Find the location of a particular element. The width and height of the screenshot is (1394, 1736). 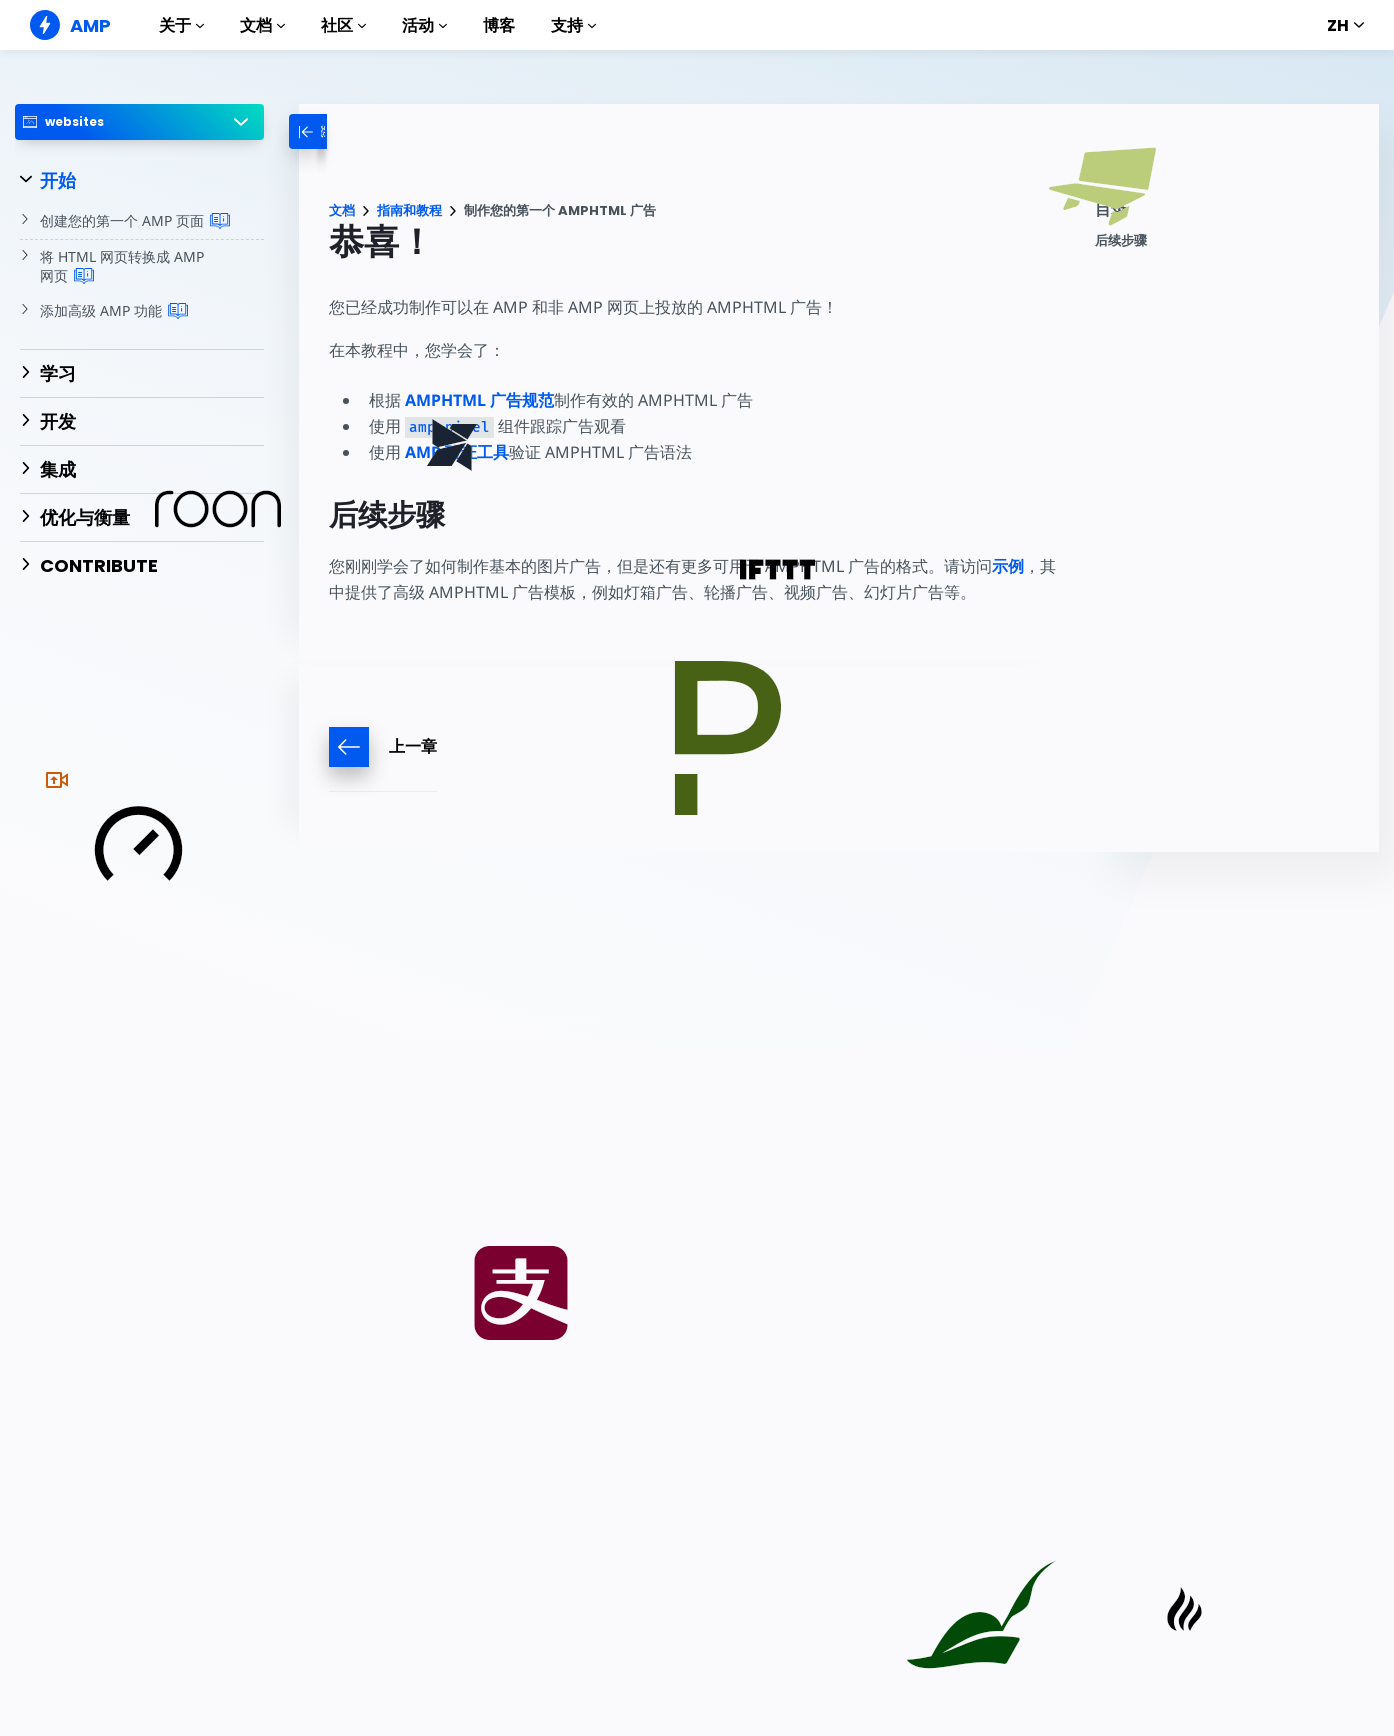

open PagerDuty incident management app is located at coordinates (728, 738).